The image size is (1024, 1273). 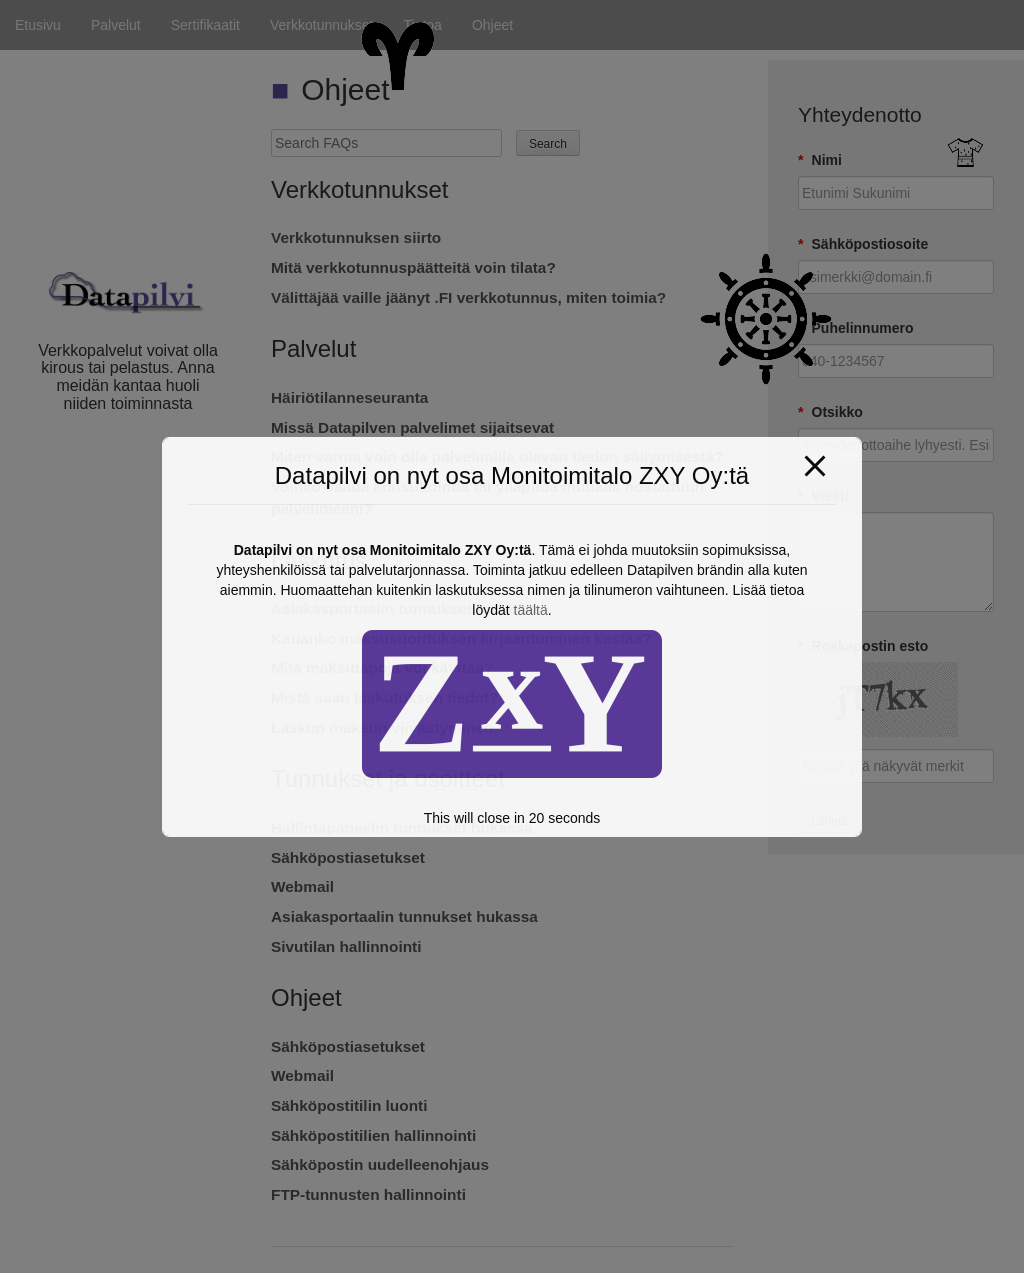 I want to click on equip armor or defensive gear, so click(x=965, y=152).